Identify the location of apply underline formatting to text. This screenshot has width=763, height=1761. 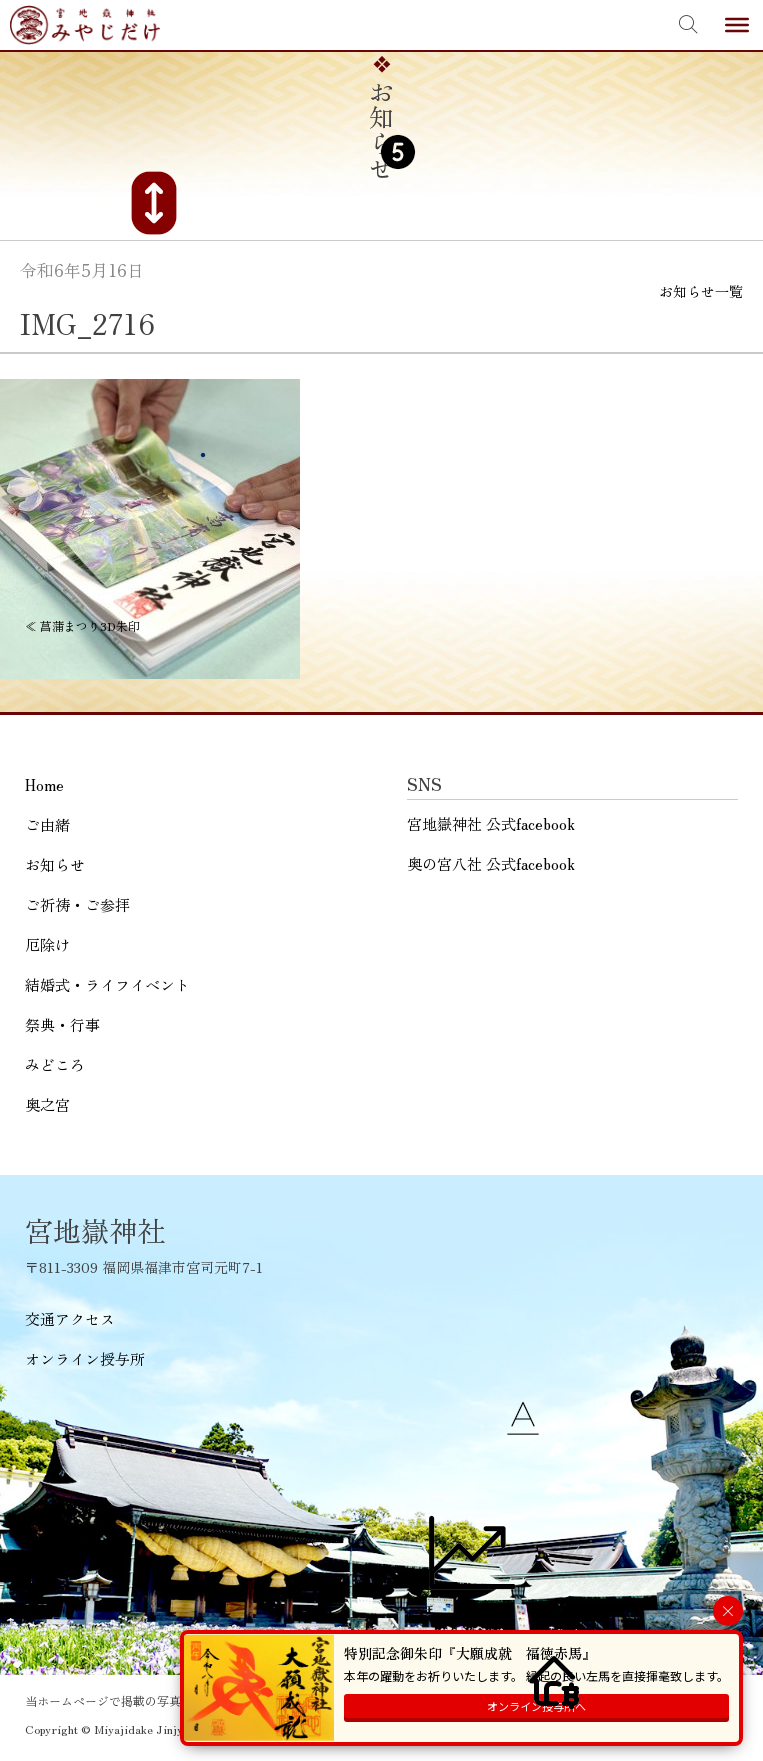
(523, 1419).